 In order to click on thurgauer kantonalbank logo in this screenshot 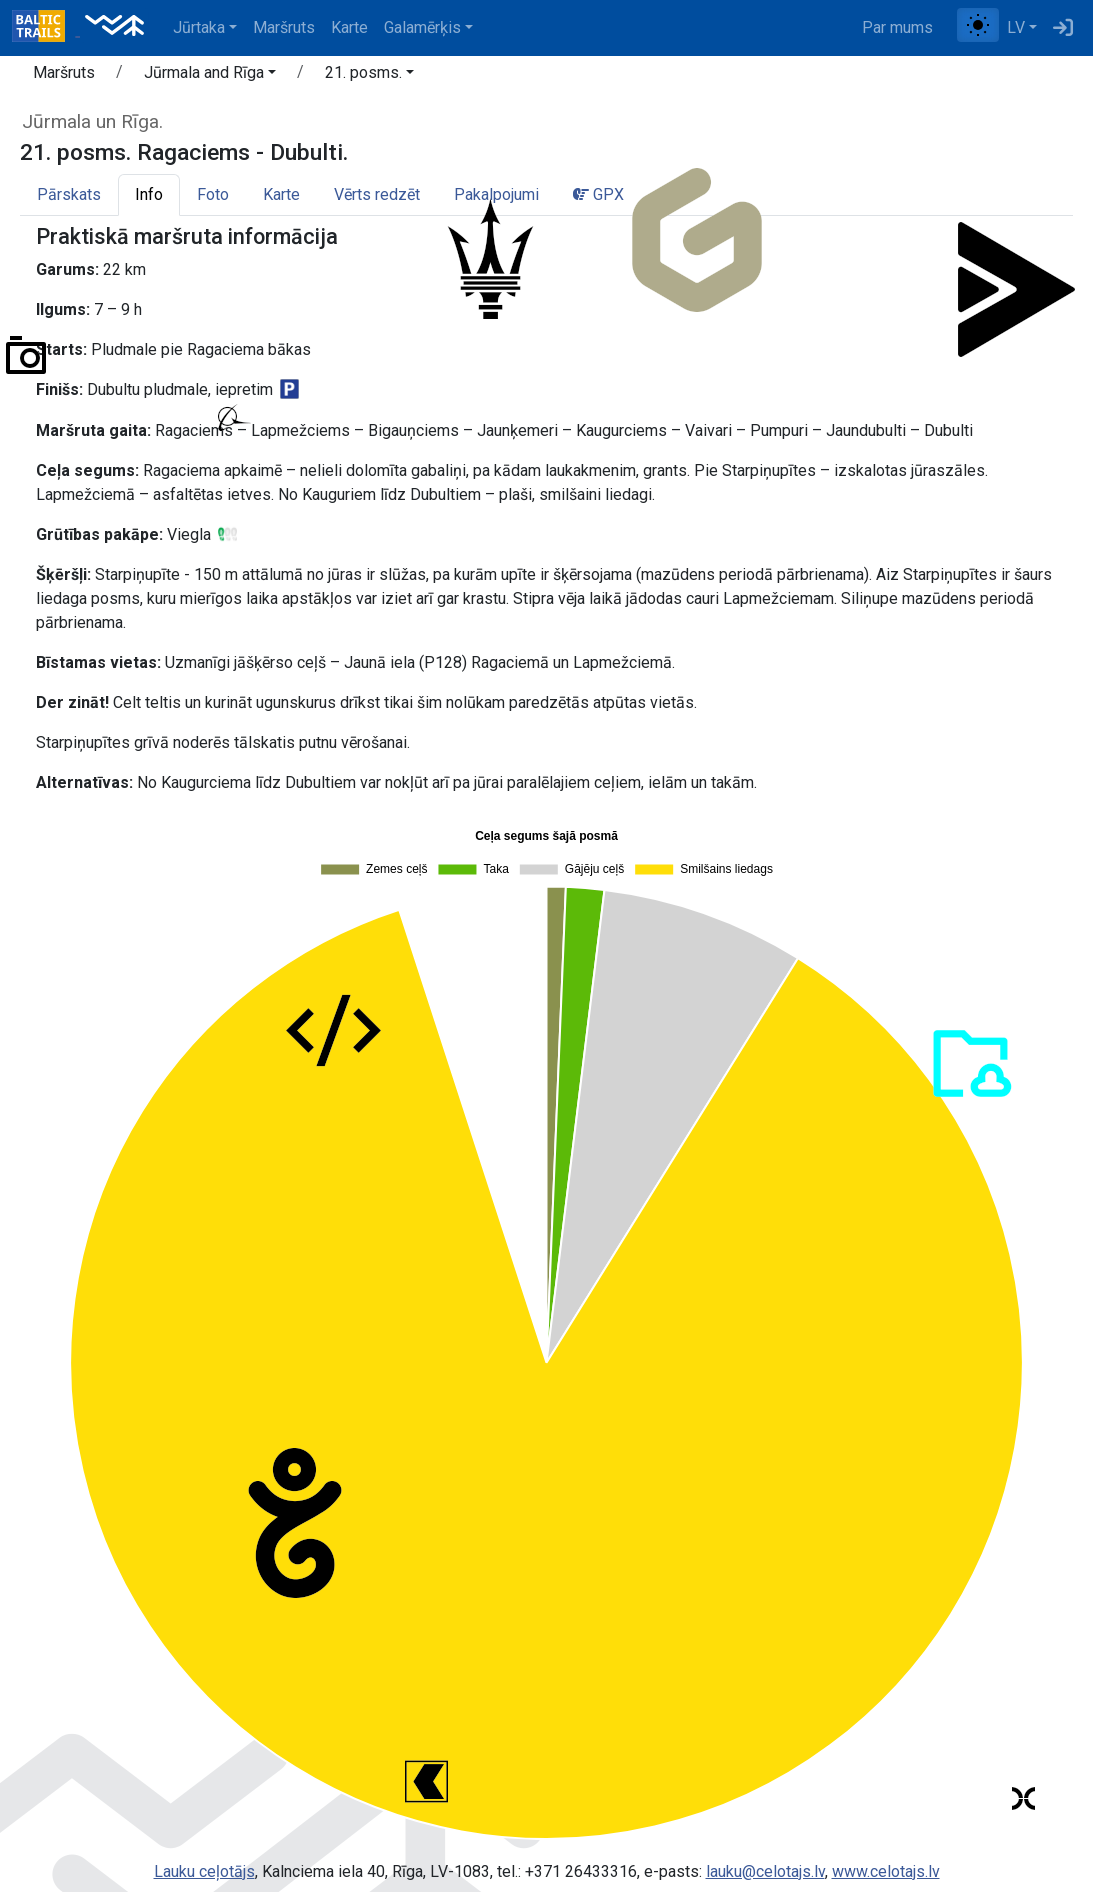, I will do `click(426, 1781)`.